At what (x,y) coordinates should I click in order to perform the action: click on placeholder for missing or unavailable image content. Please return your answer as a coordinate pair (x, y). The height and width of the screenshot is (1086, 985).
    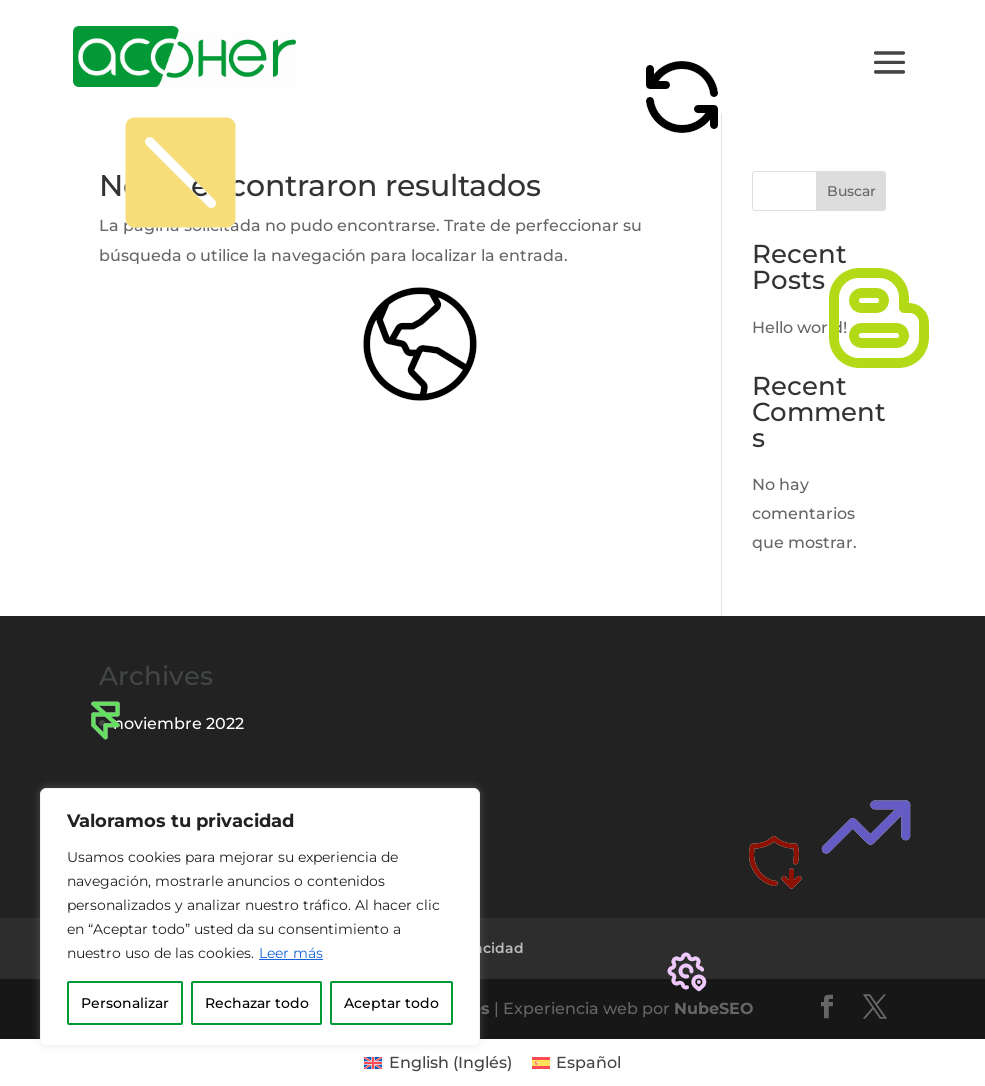
    Looking at the image, I should click on (180, 172).